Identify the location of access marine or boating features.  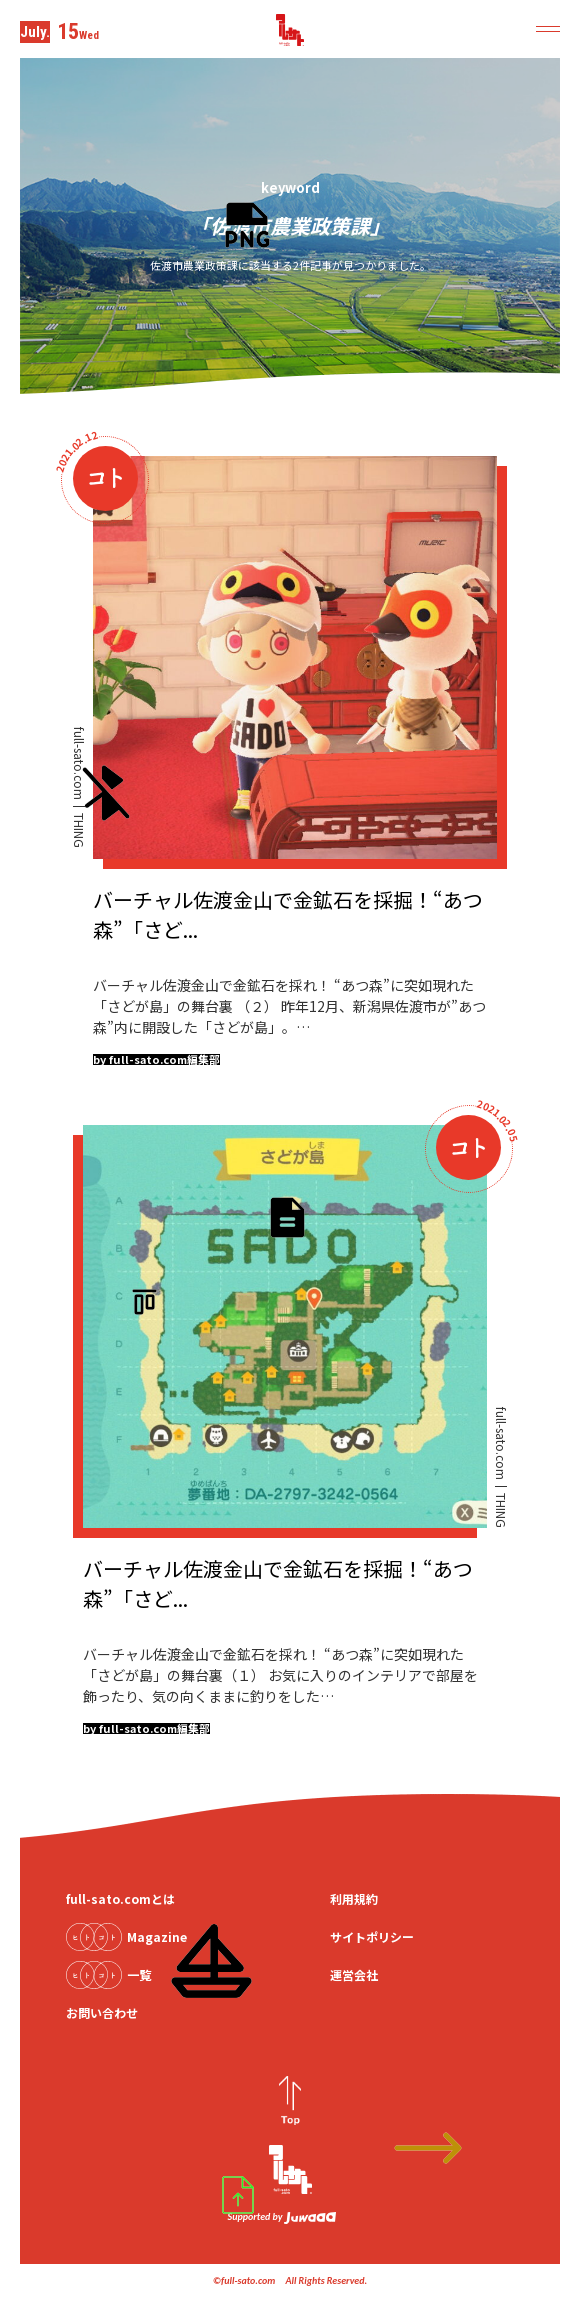
(211, 1965).